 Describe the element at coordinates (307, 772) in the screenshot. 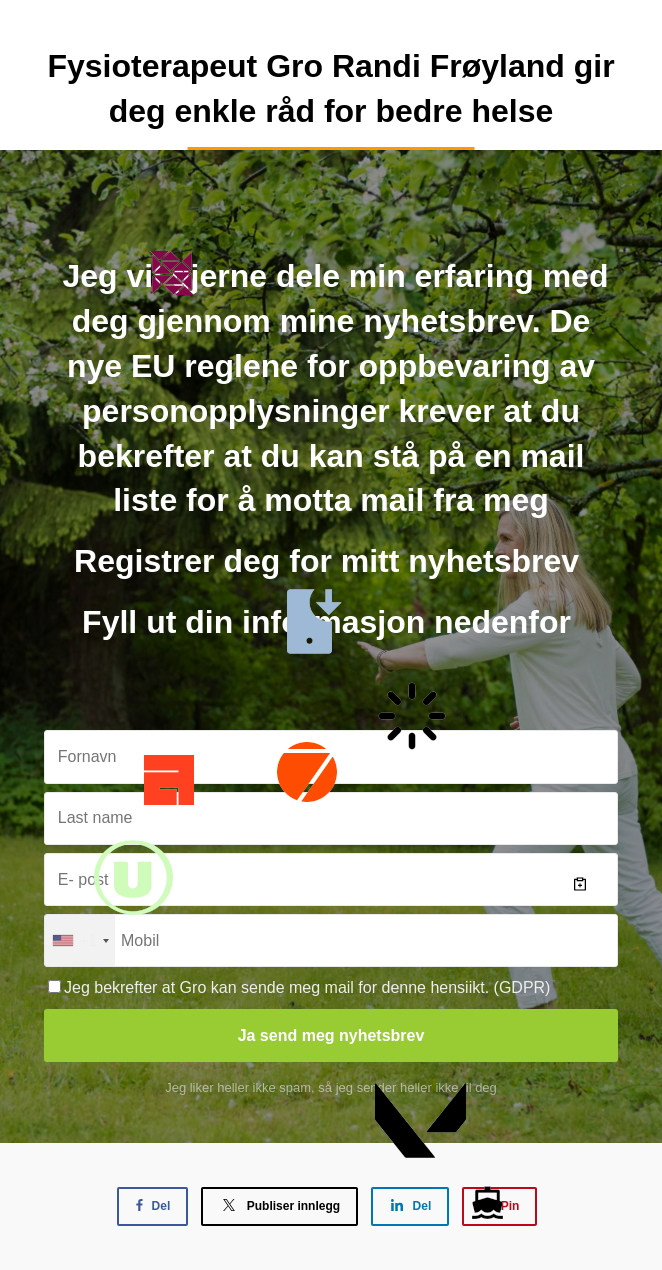

I see `Framework7 mobile framework logo` at that location.